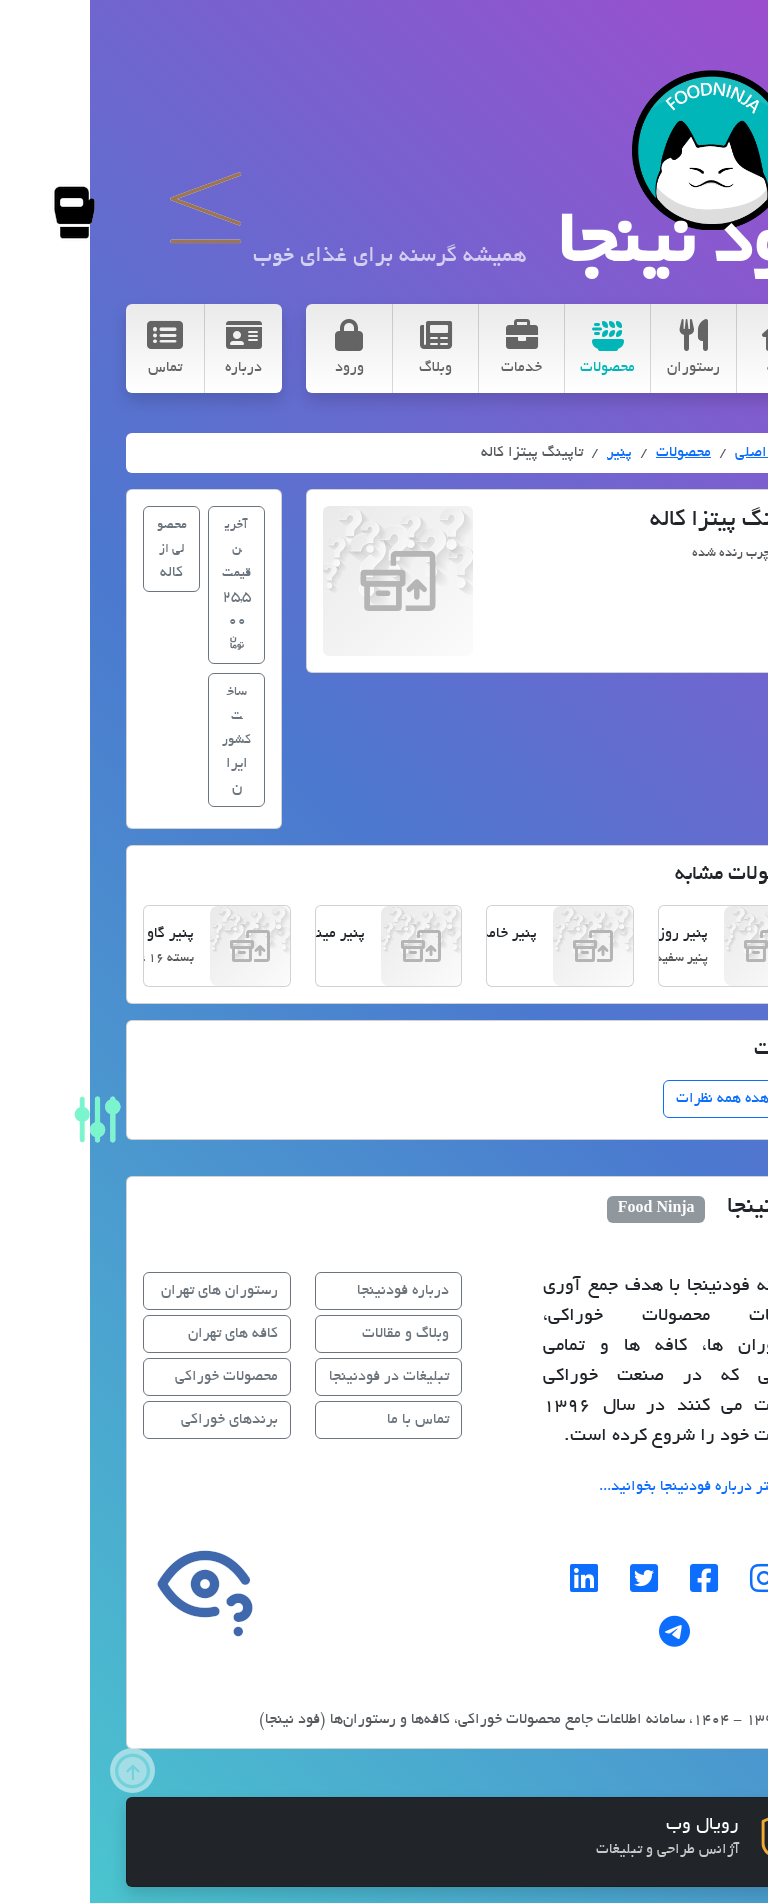 Image resolution: width=768 pixels, height=1903 pixels. I want to click on adjust settings or preferences, so click(97, 1119).